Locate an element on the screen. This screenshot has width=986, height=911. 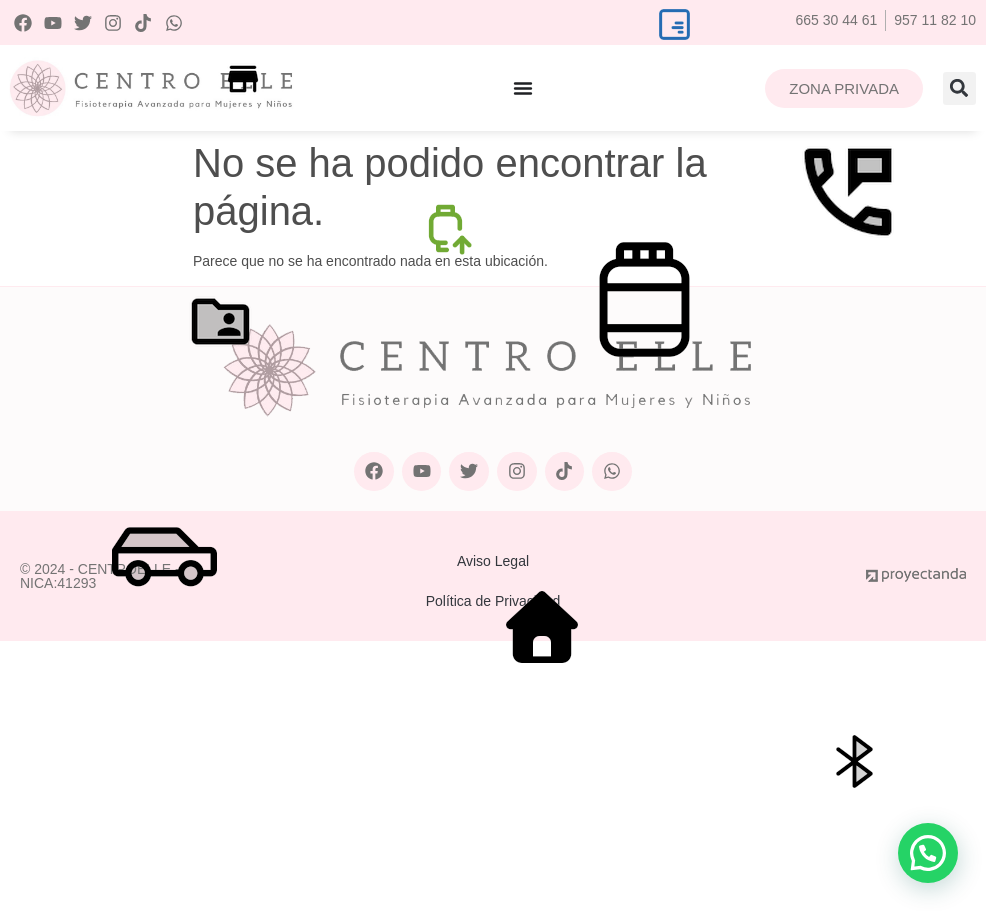
access vehicle or car settings is located at coordinates (164, 553).